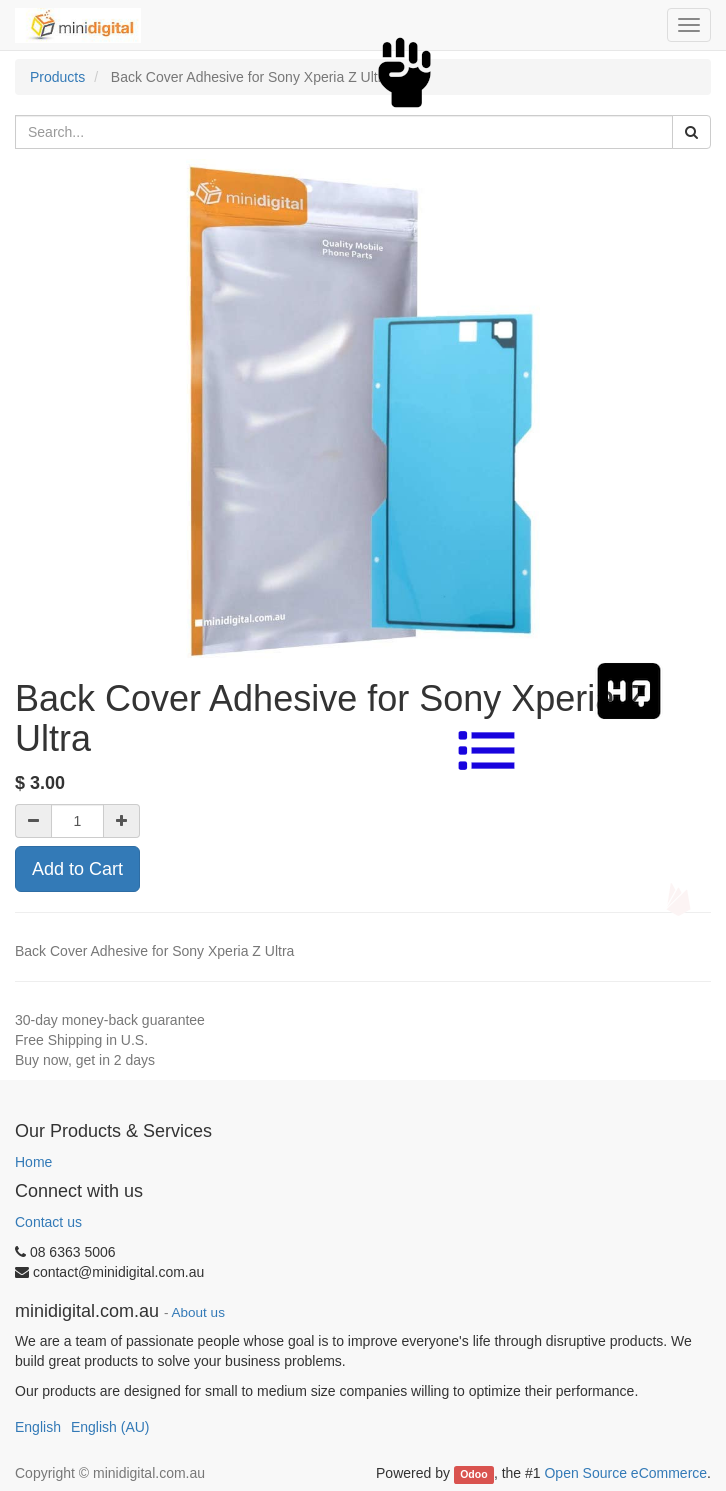 The height and width of the screenshot is (1491, 726). Describe the element at coordinates (404, 72) in the screenshot. I see `indicates solidarity or support` at that location.